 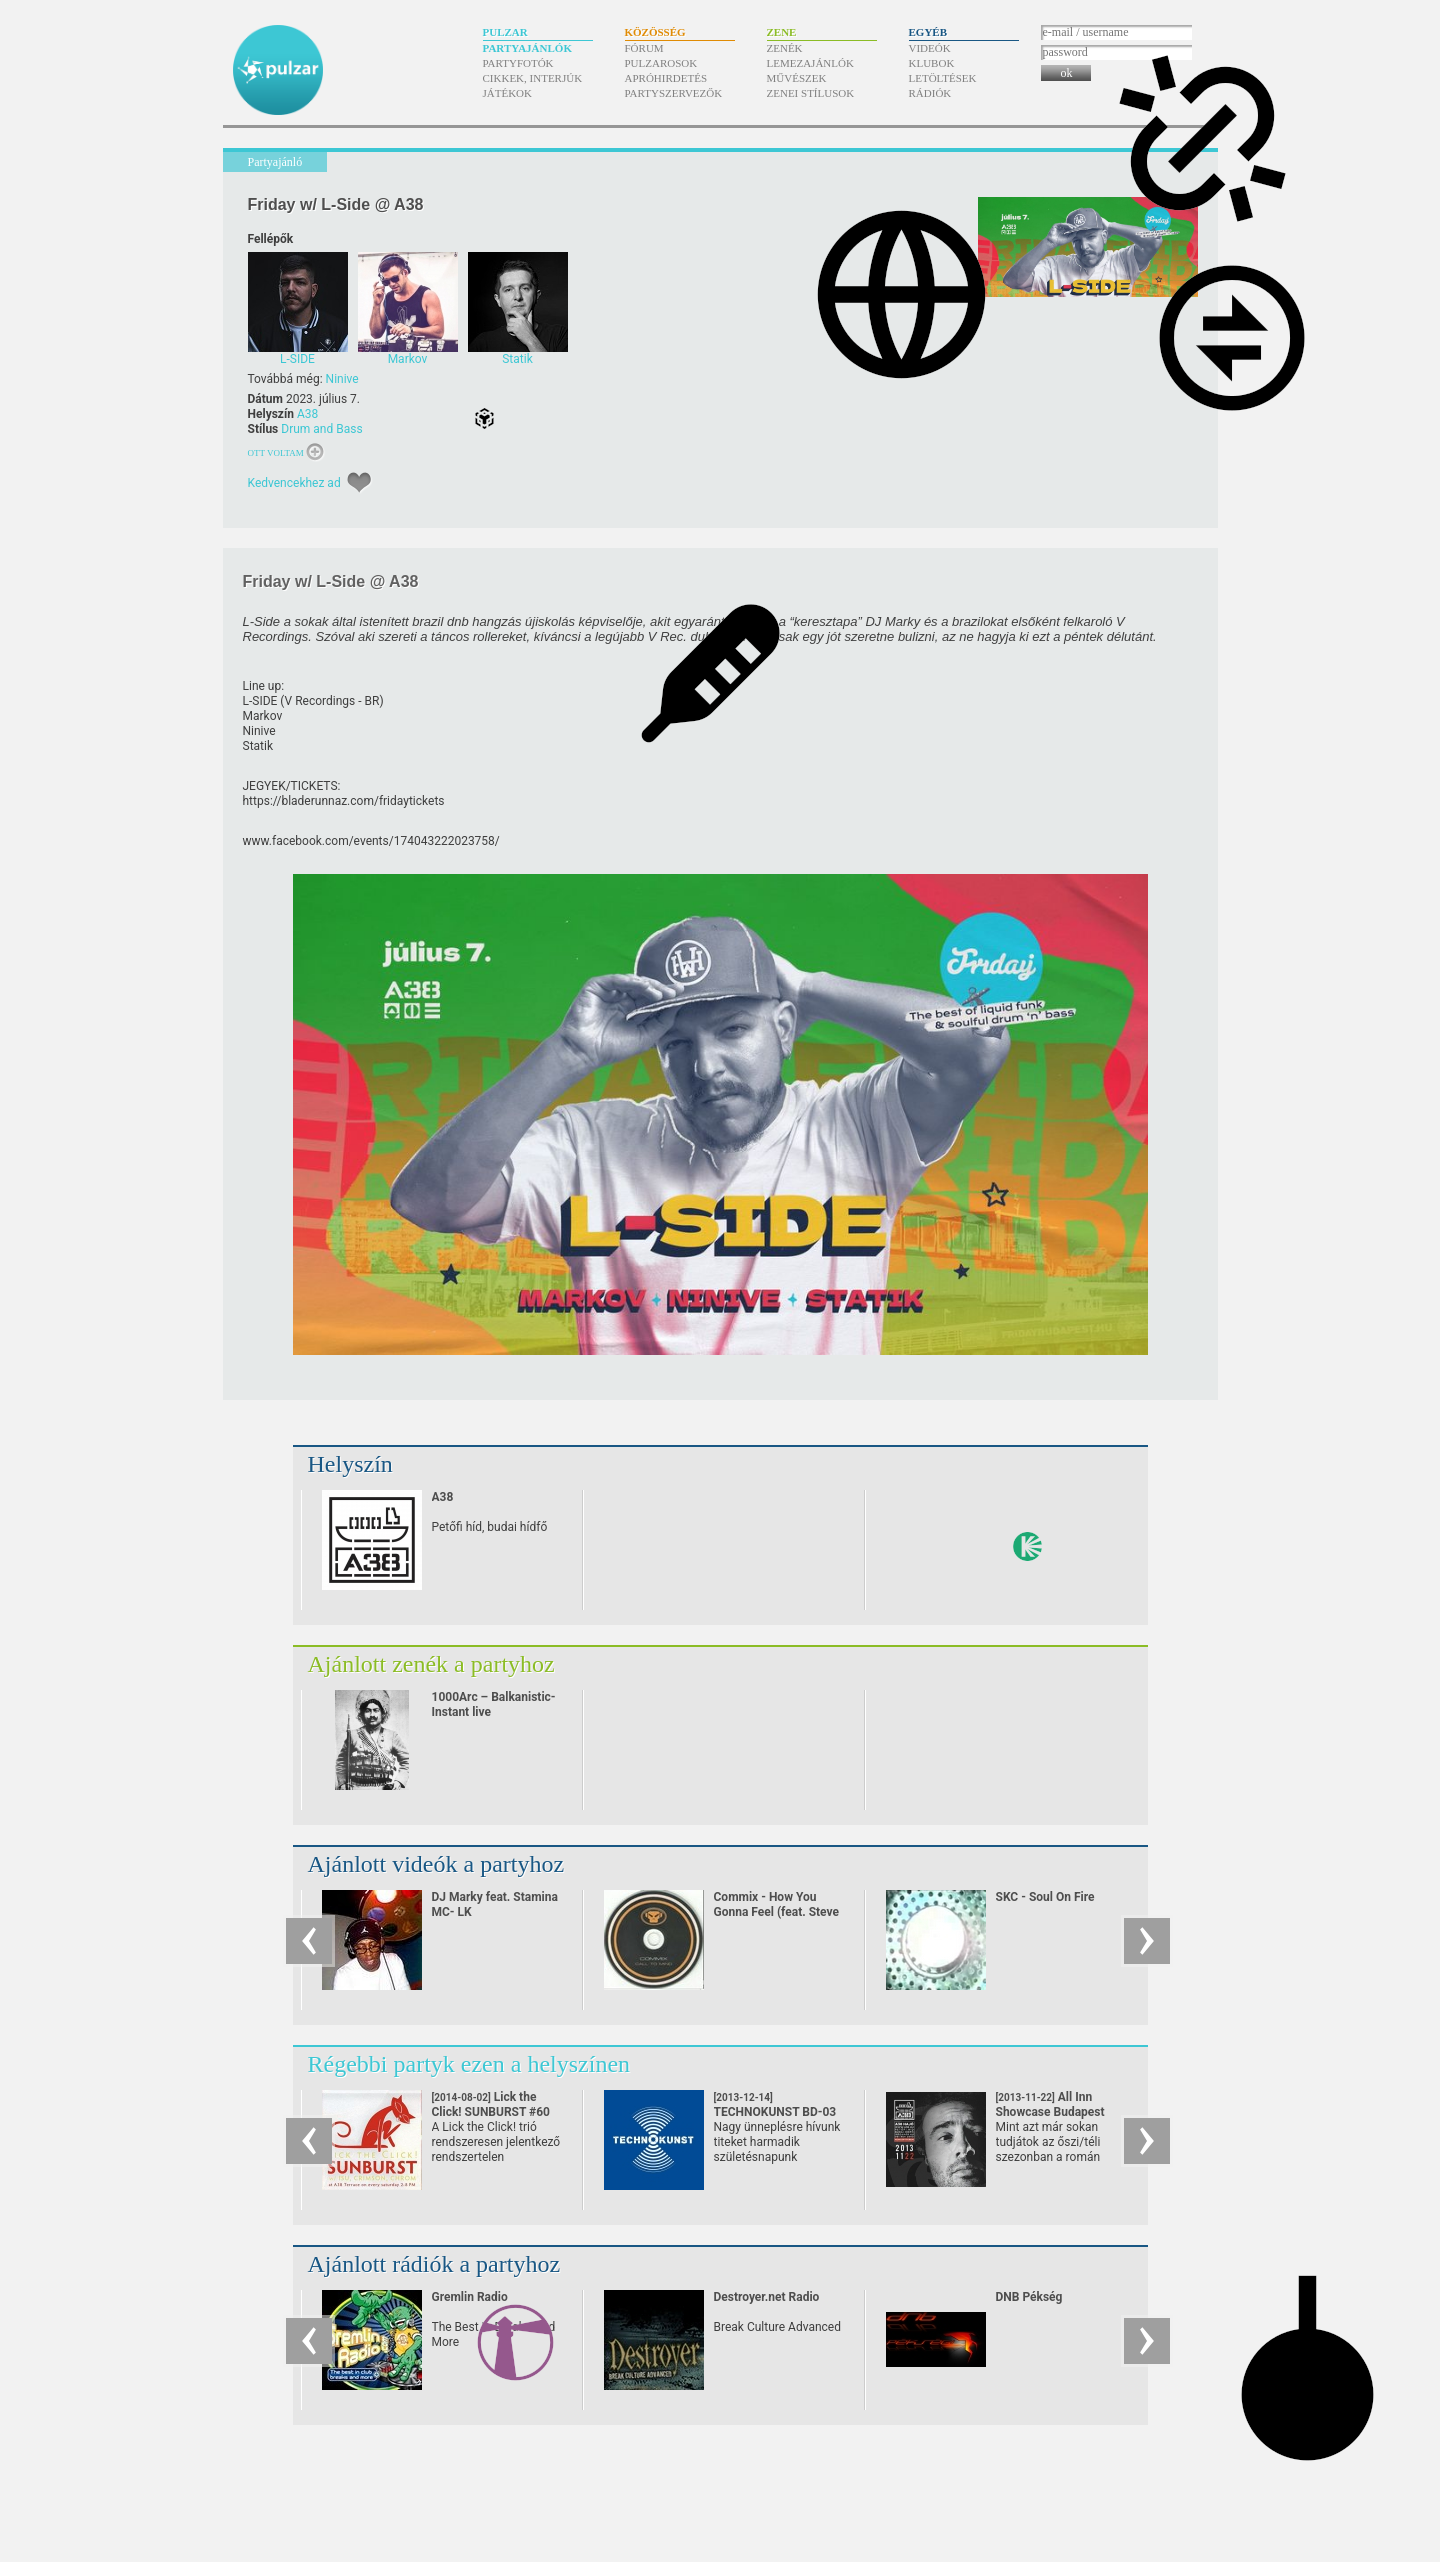 I want to click on binance coin (bnb) cryptocurrency logo, so click(x=484, y=418).